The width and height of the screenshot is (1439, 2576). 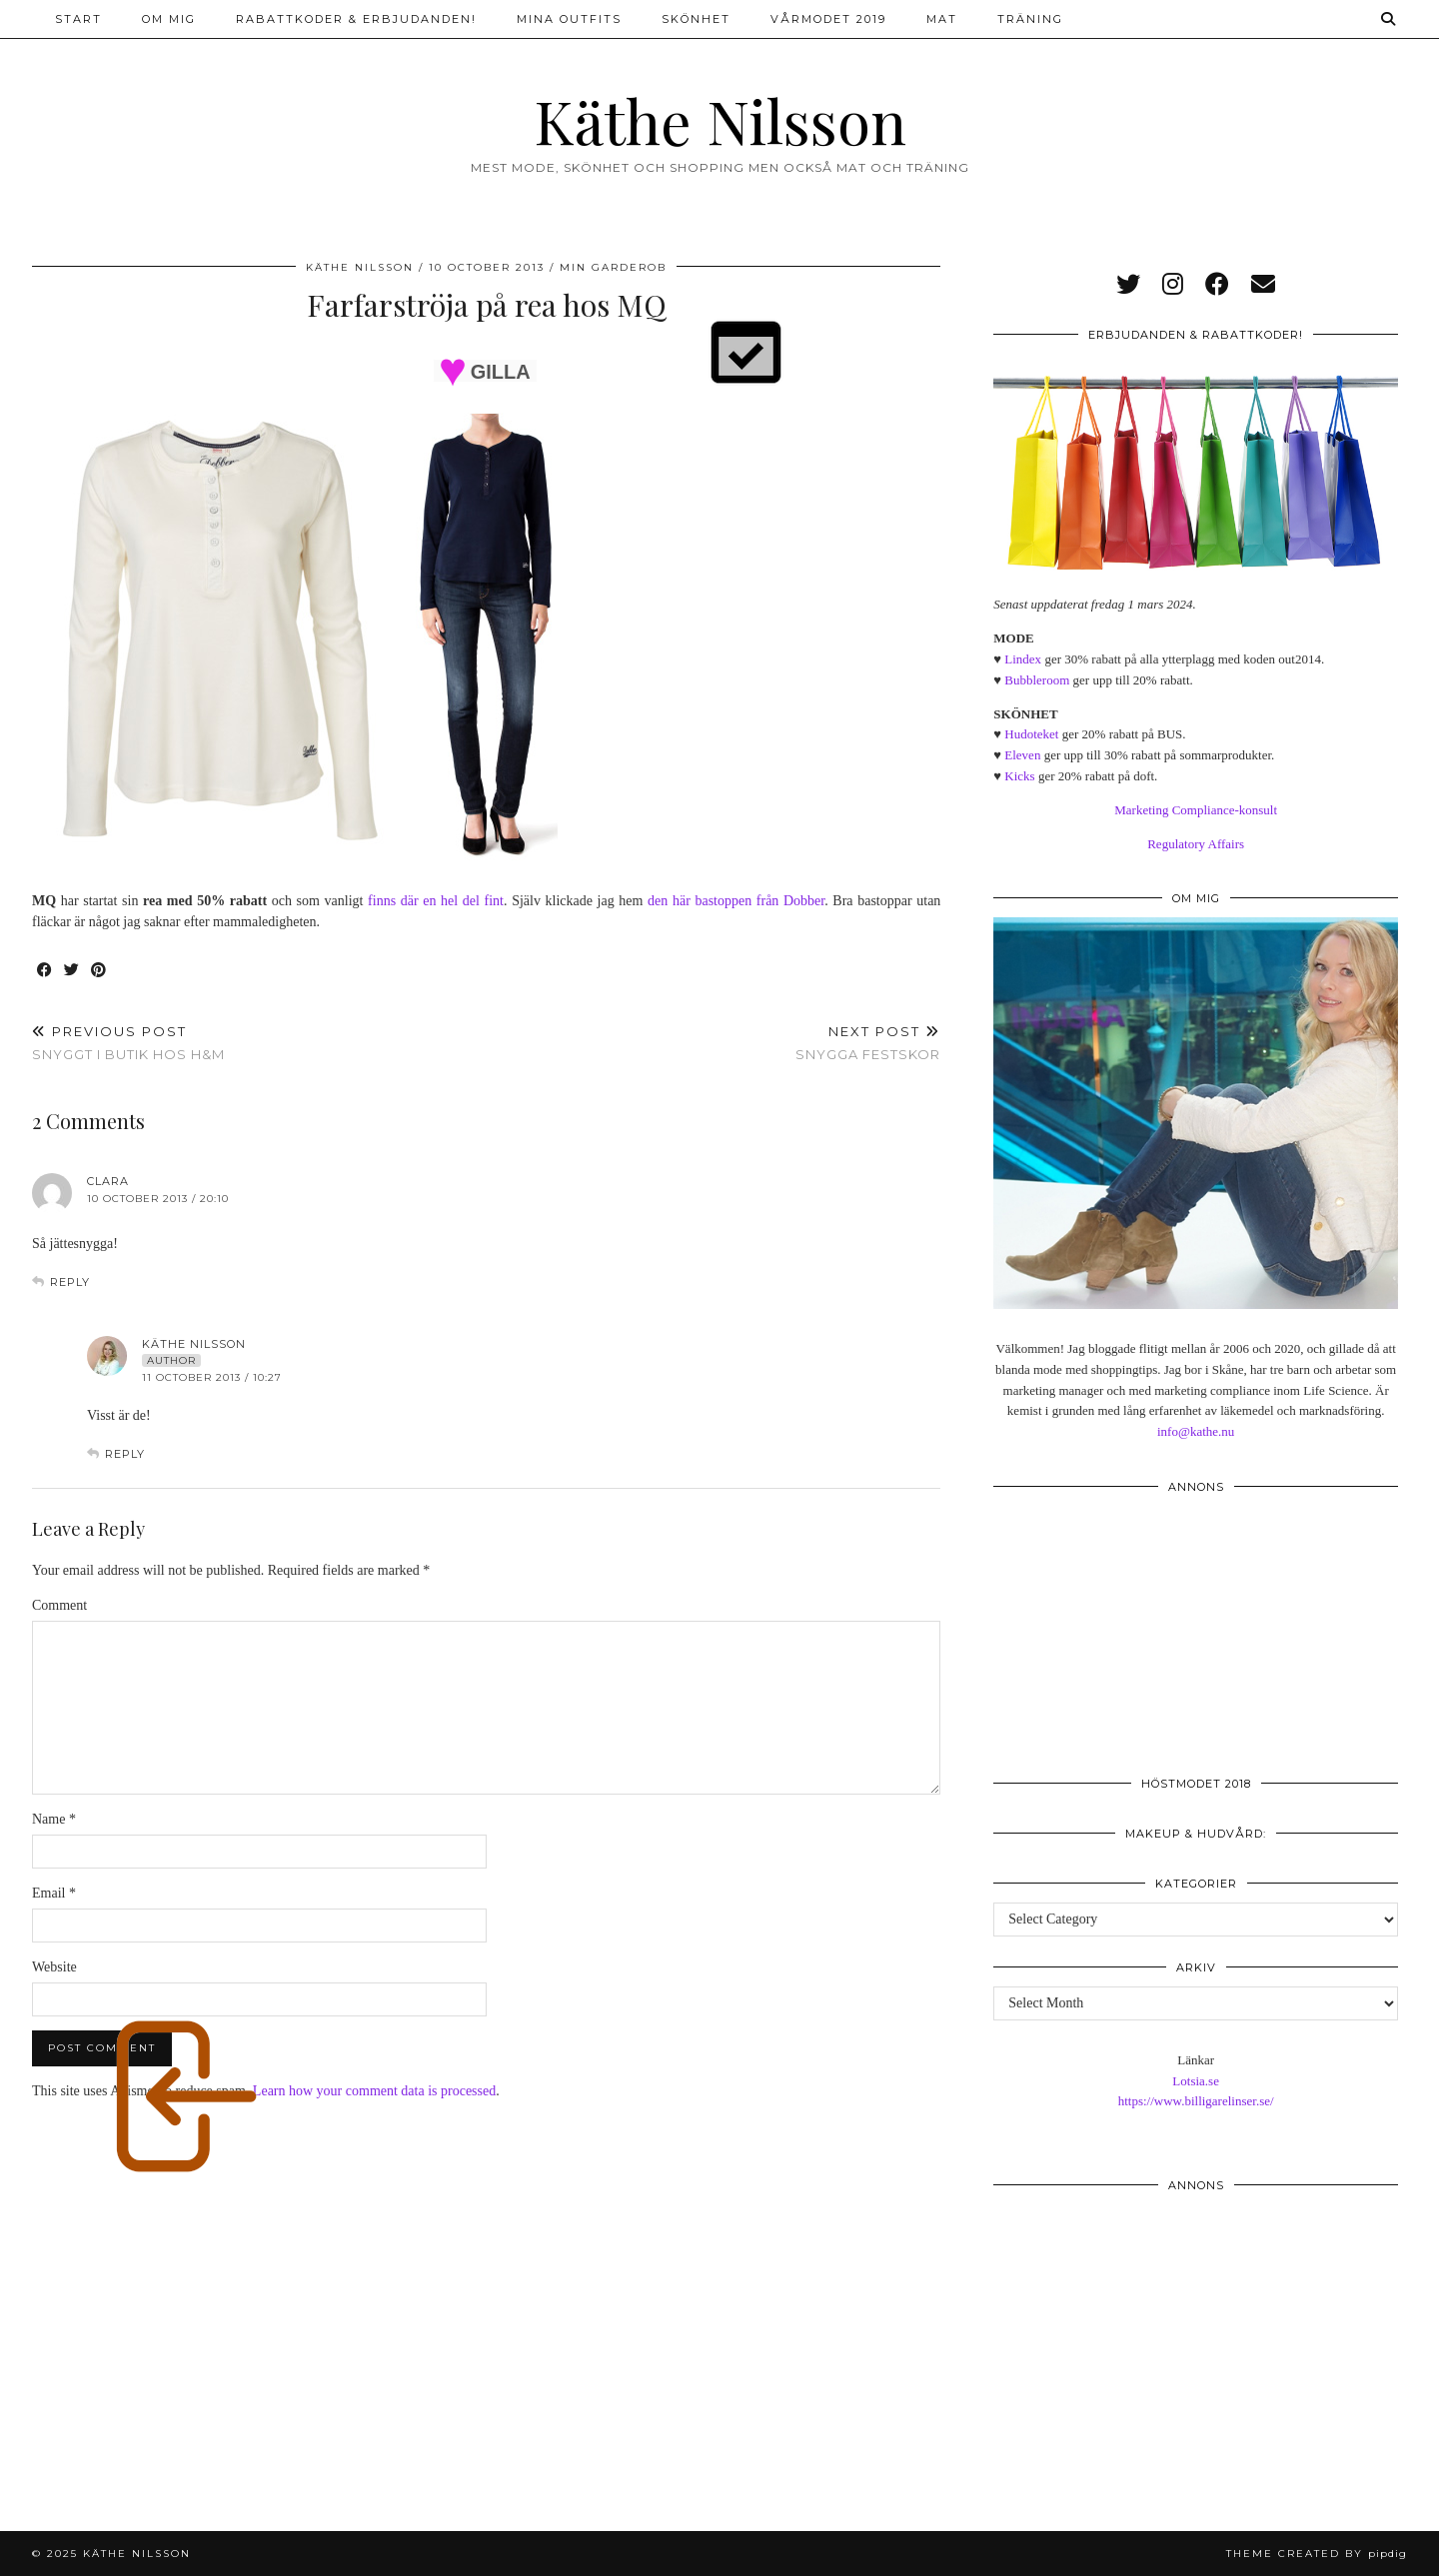 What do you see at coordinates (745, 352) in the screenshot?
I see `indicates a verified domain or website` at bounding box center [745, 352].